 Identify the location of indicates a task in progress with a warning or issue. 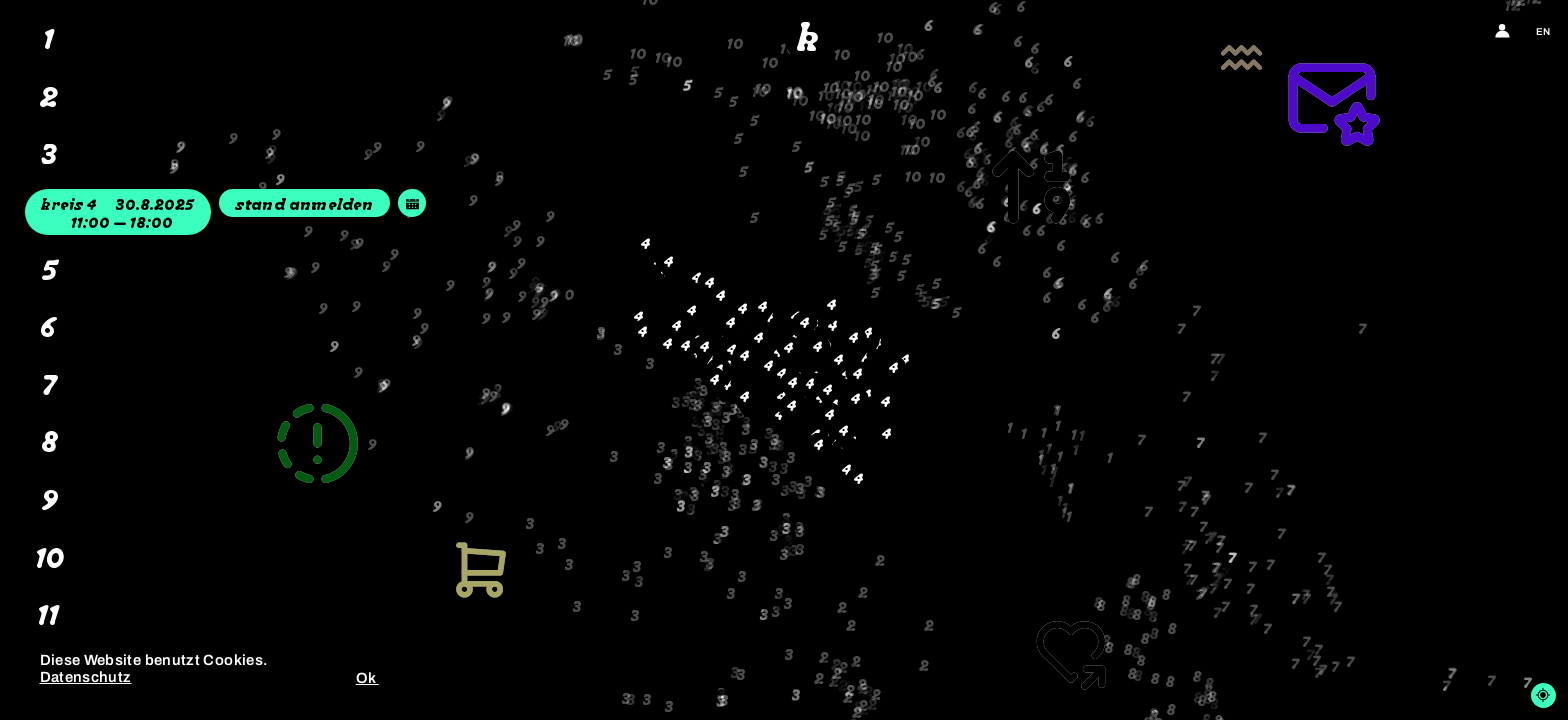
(317, 443).